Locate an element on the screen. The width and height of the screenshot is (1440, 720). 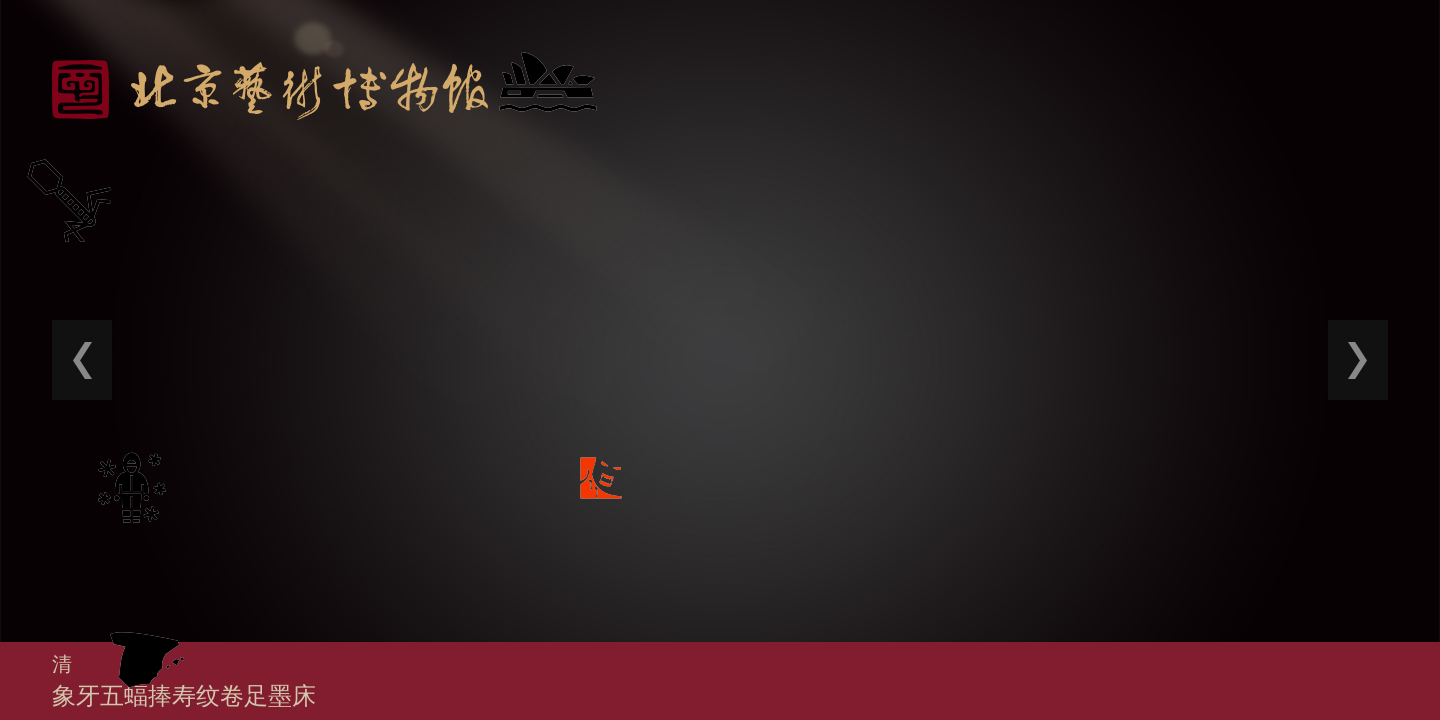
vampire bite attack action in a game is located at coordinates (601, 478).